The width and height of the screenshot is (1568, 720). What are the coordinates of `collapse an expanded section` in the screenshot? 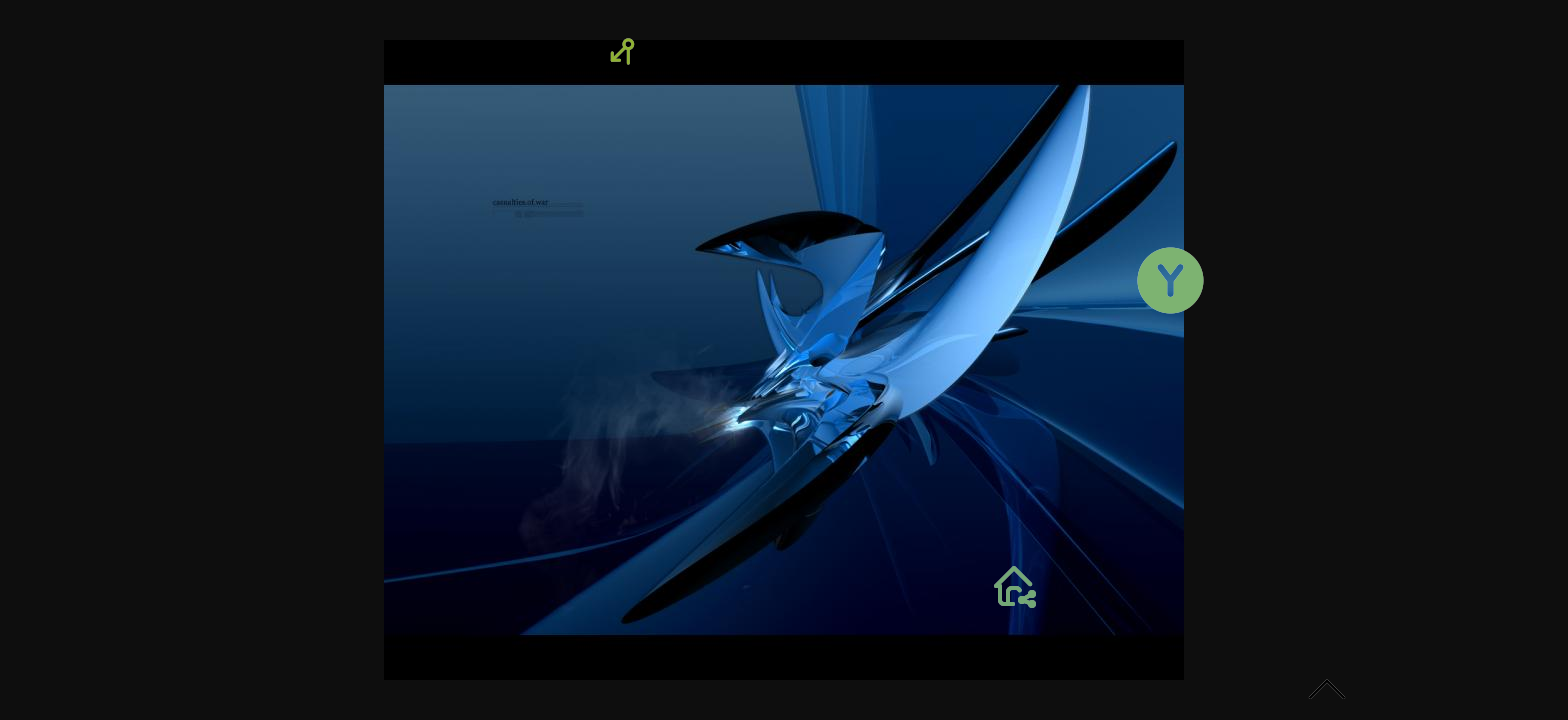 It's located at (1327, 691).